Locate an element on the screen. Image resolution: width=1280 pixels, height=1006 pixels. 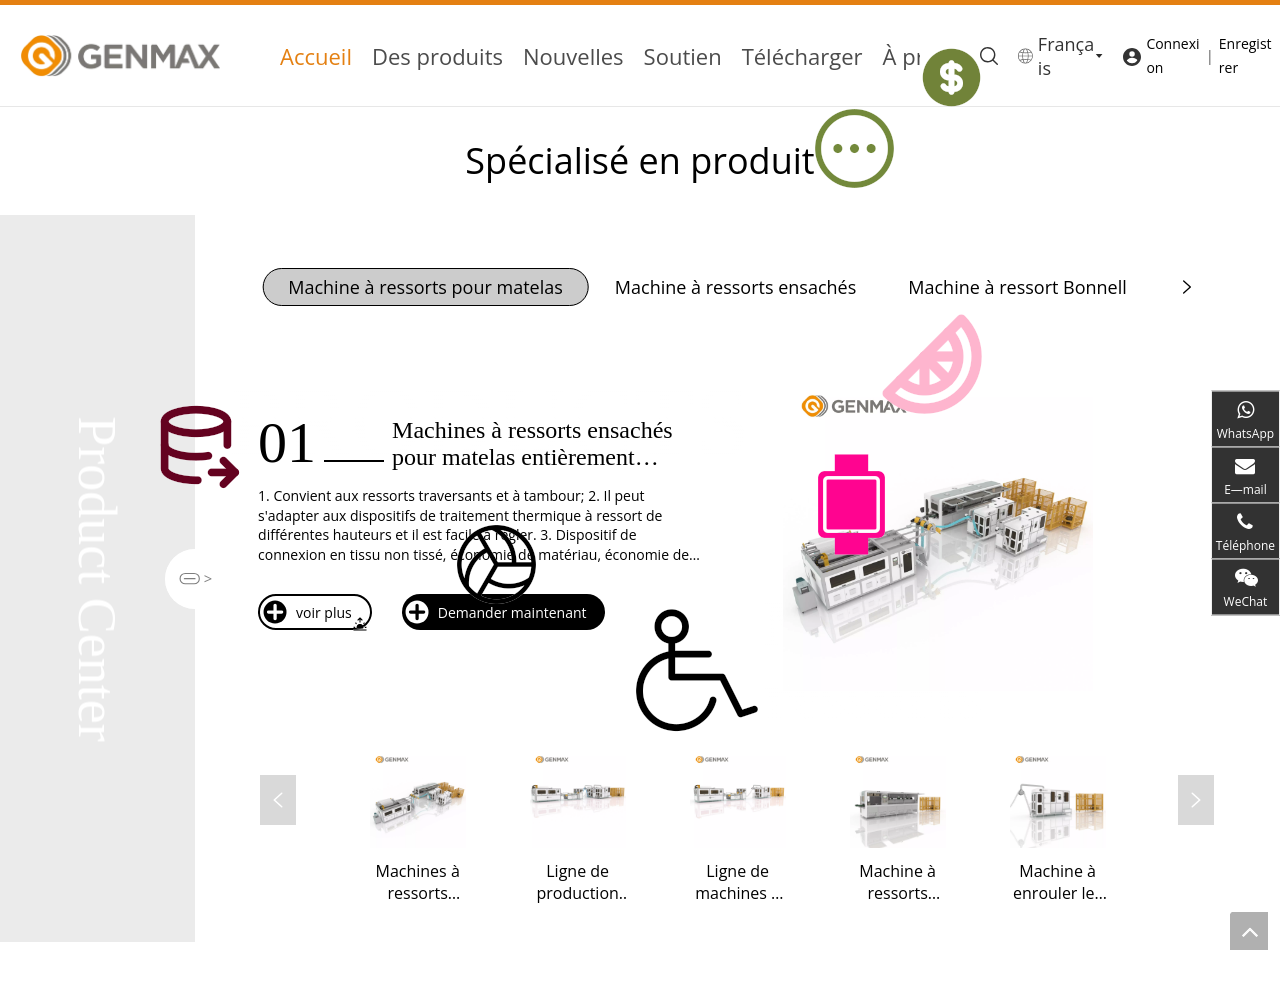
export data from database is located at coordinates (196, 445).